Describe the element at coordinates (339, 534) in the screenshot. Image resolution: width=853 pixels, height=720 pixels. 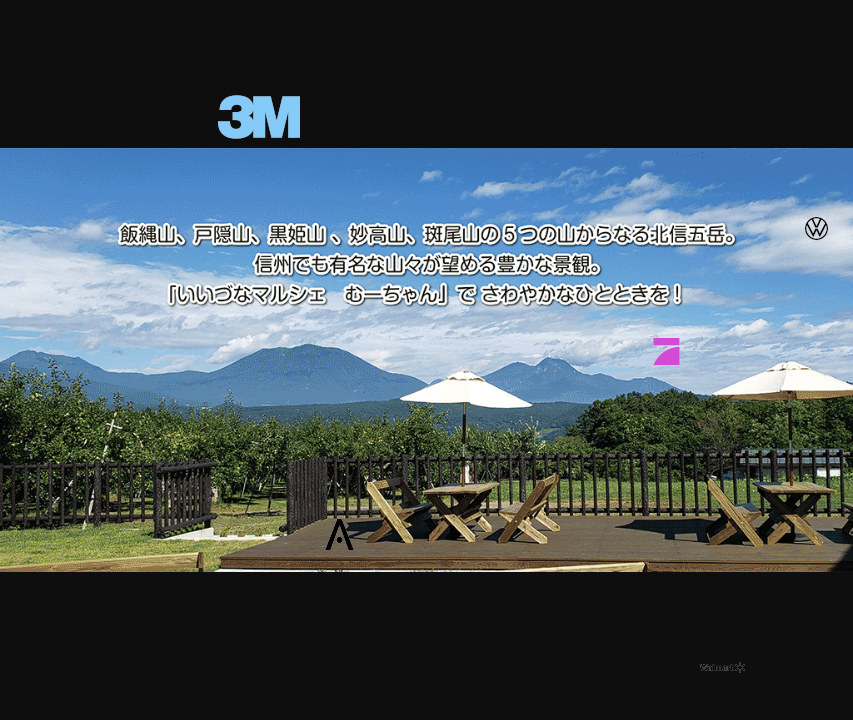
I see `actigraph brand logo` at that location.